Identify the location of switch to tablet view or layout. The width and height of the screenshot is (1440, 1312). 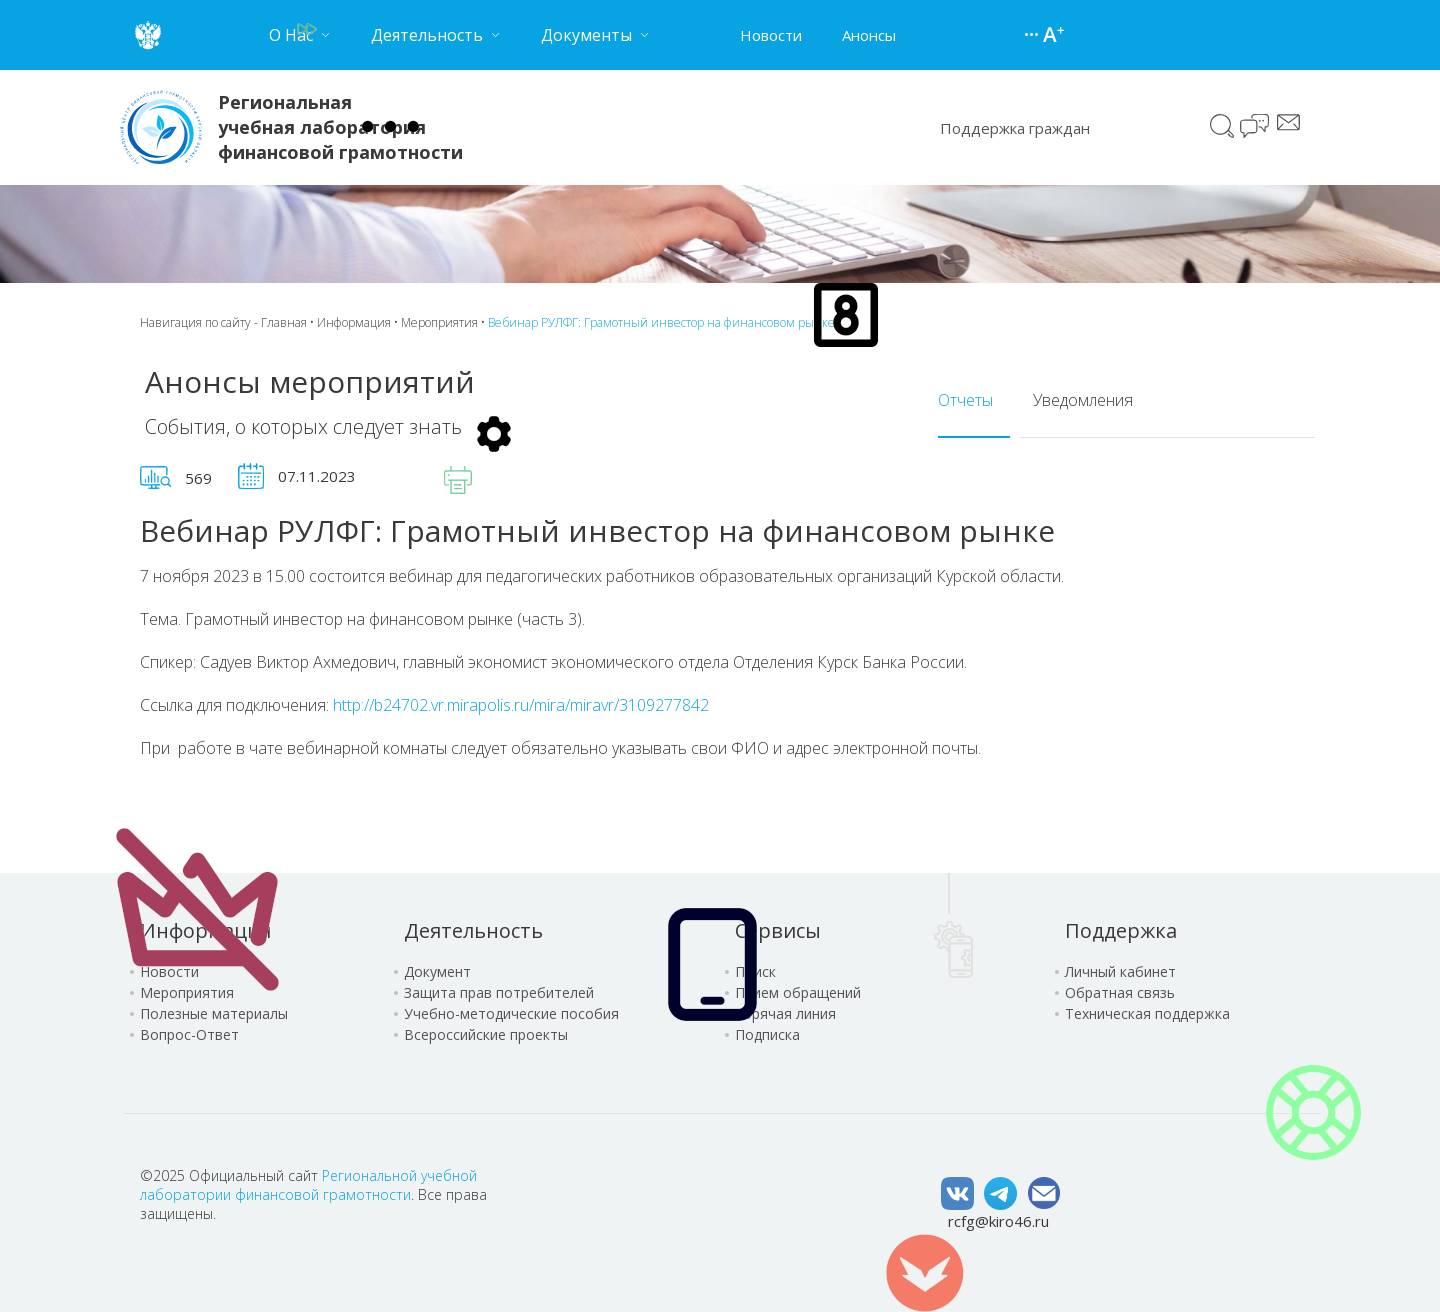
(712, 964).